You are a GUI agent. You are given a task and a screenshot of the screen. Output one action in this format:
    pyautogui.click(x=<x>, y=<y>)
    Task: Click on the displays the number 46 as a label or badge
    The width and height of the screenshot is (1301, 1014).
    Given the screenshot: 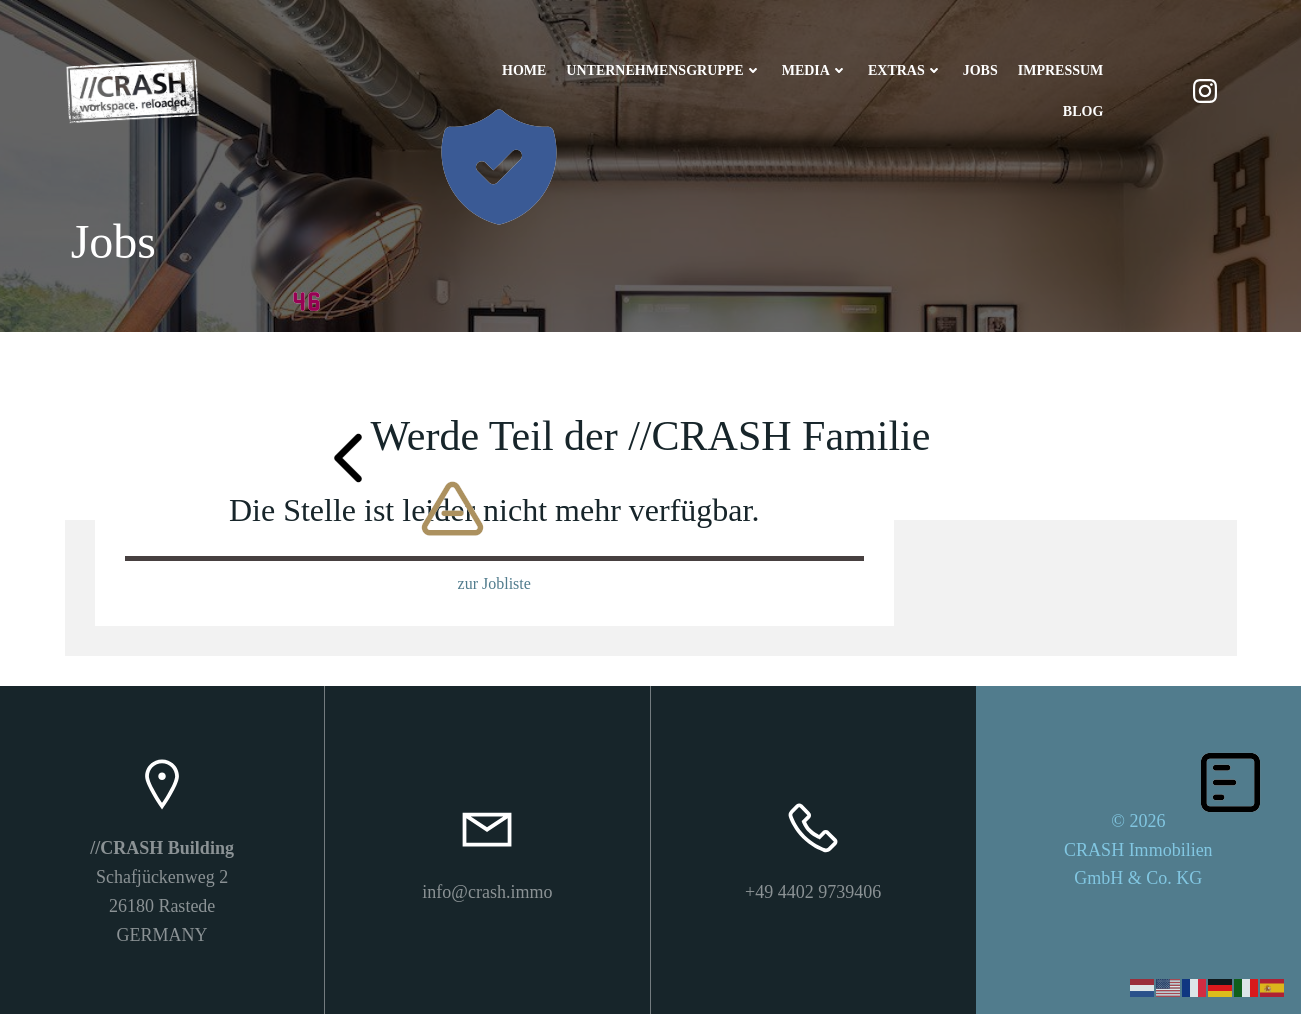 What is the action you would take?
    pyautogui.click(x=306, y=301)
    